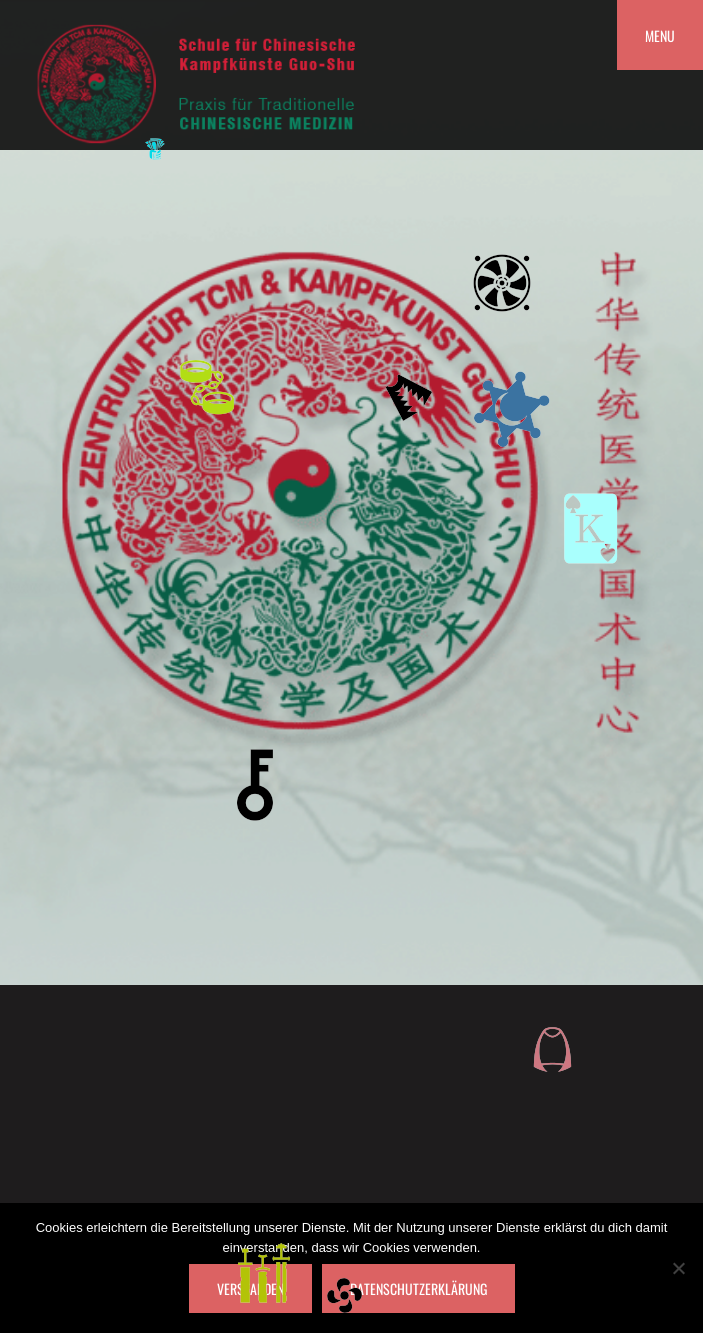 The height and width of the screenshot is (1333, 703). I want to click on king of spades playing card, so click(590, 528).